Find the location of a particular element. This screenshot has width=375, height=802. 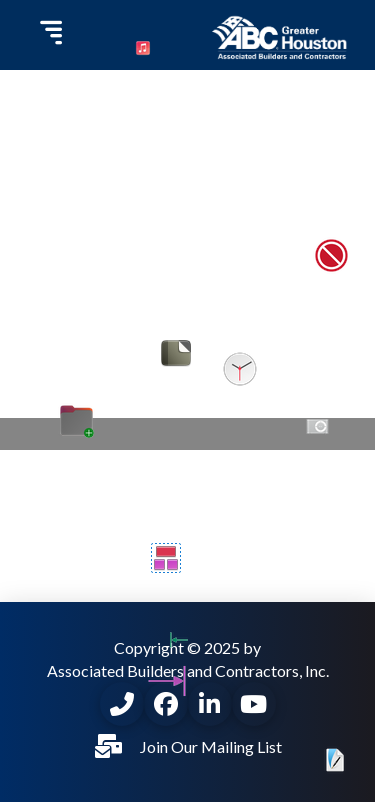

create a new folder is located at coordinates (76, 420).